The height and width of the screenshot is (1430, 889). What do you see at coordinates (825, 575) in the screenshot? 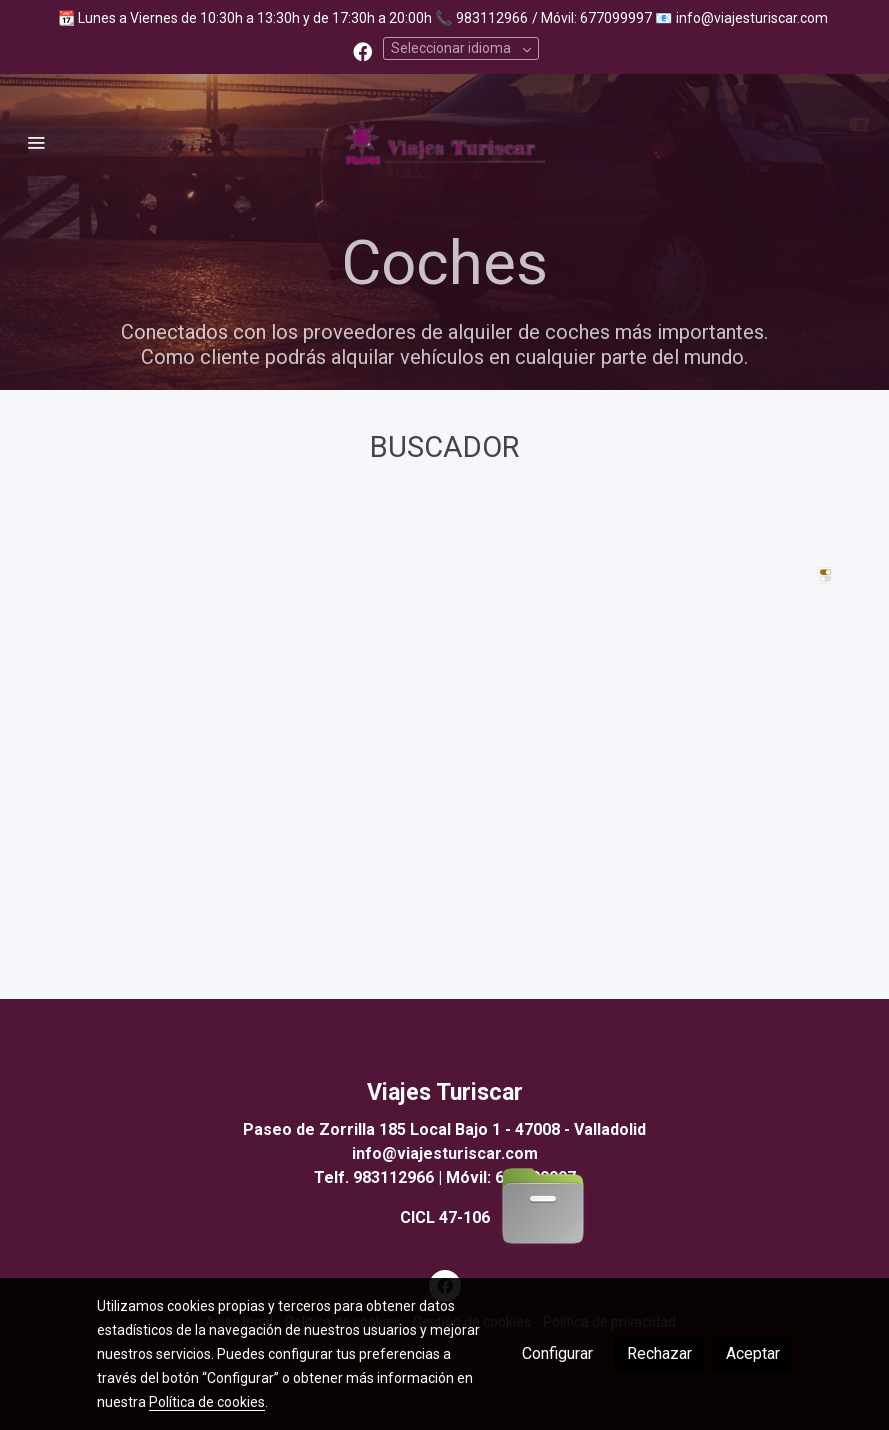
I see `open system settings or preferences` at bounding box center [825, 575].